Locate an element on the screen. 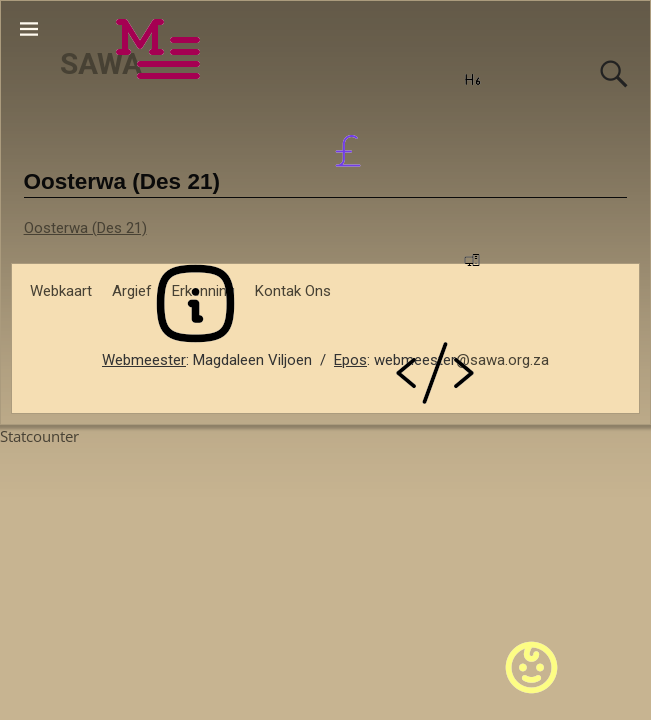 The height and width of the screenshot is (720, 651). indicates british pound sterling currency is located at coordinates (349, 151).